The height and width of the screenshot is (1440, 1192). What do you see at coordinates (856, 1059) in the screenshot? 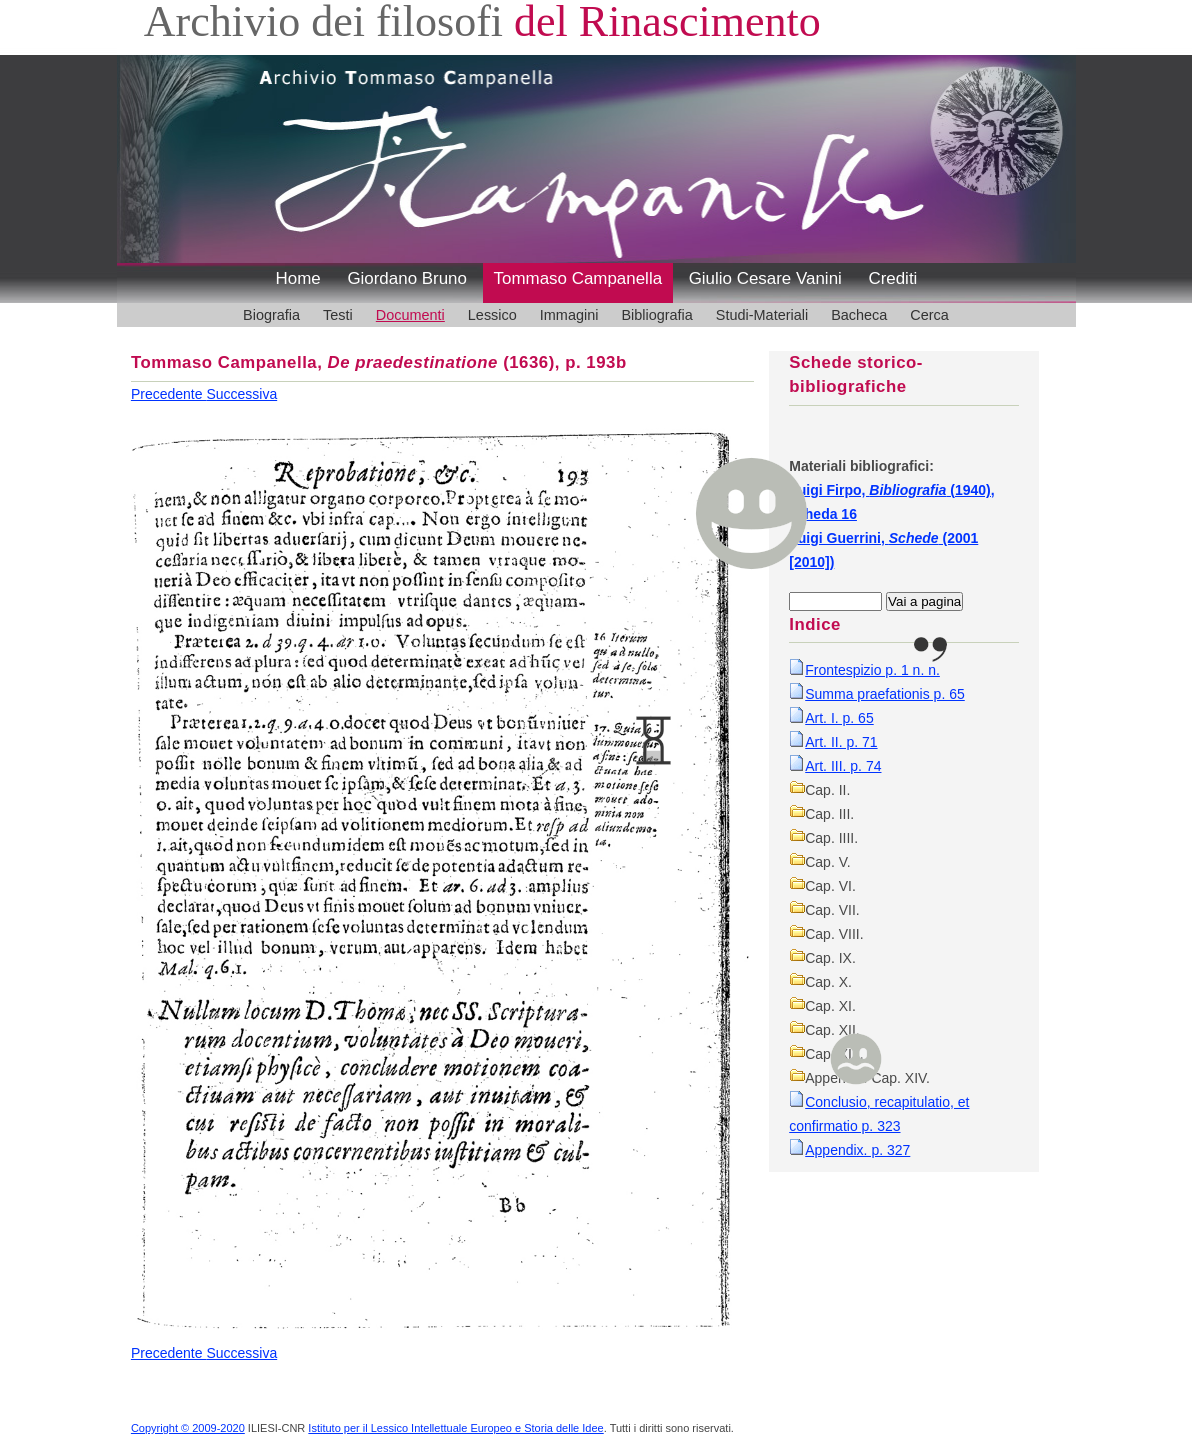
I see `indicates a warning or concerning status` at bounding box center [856, 1059].